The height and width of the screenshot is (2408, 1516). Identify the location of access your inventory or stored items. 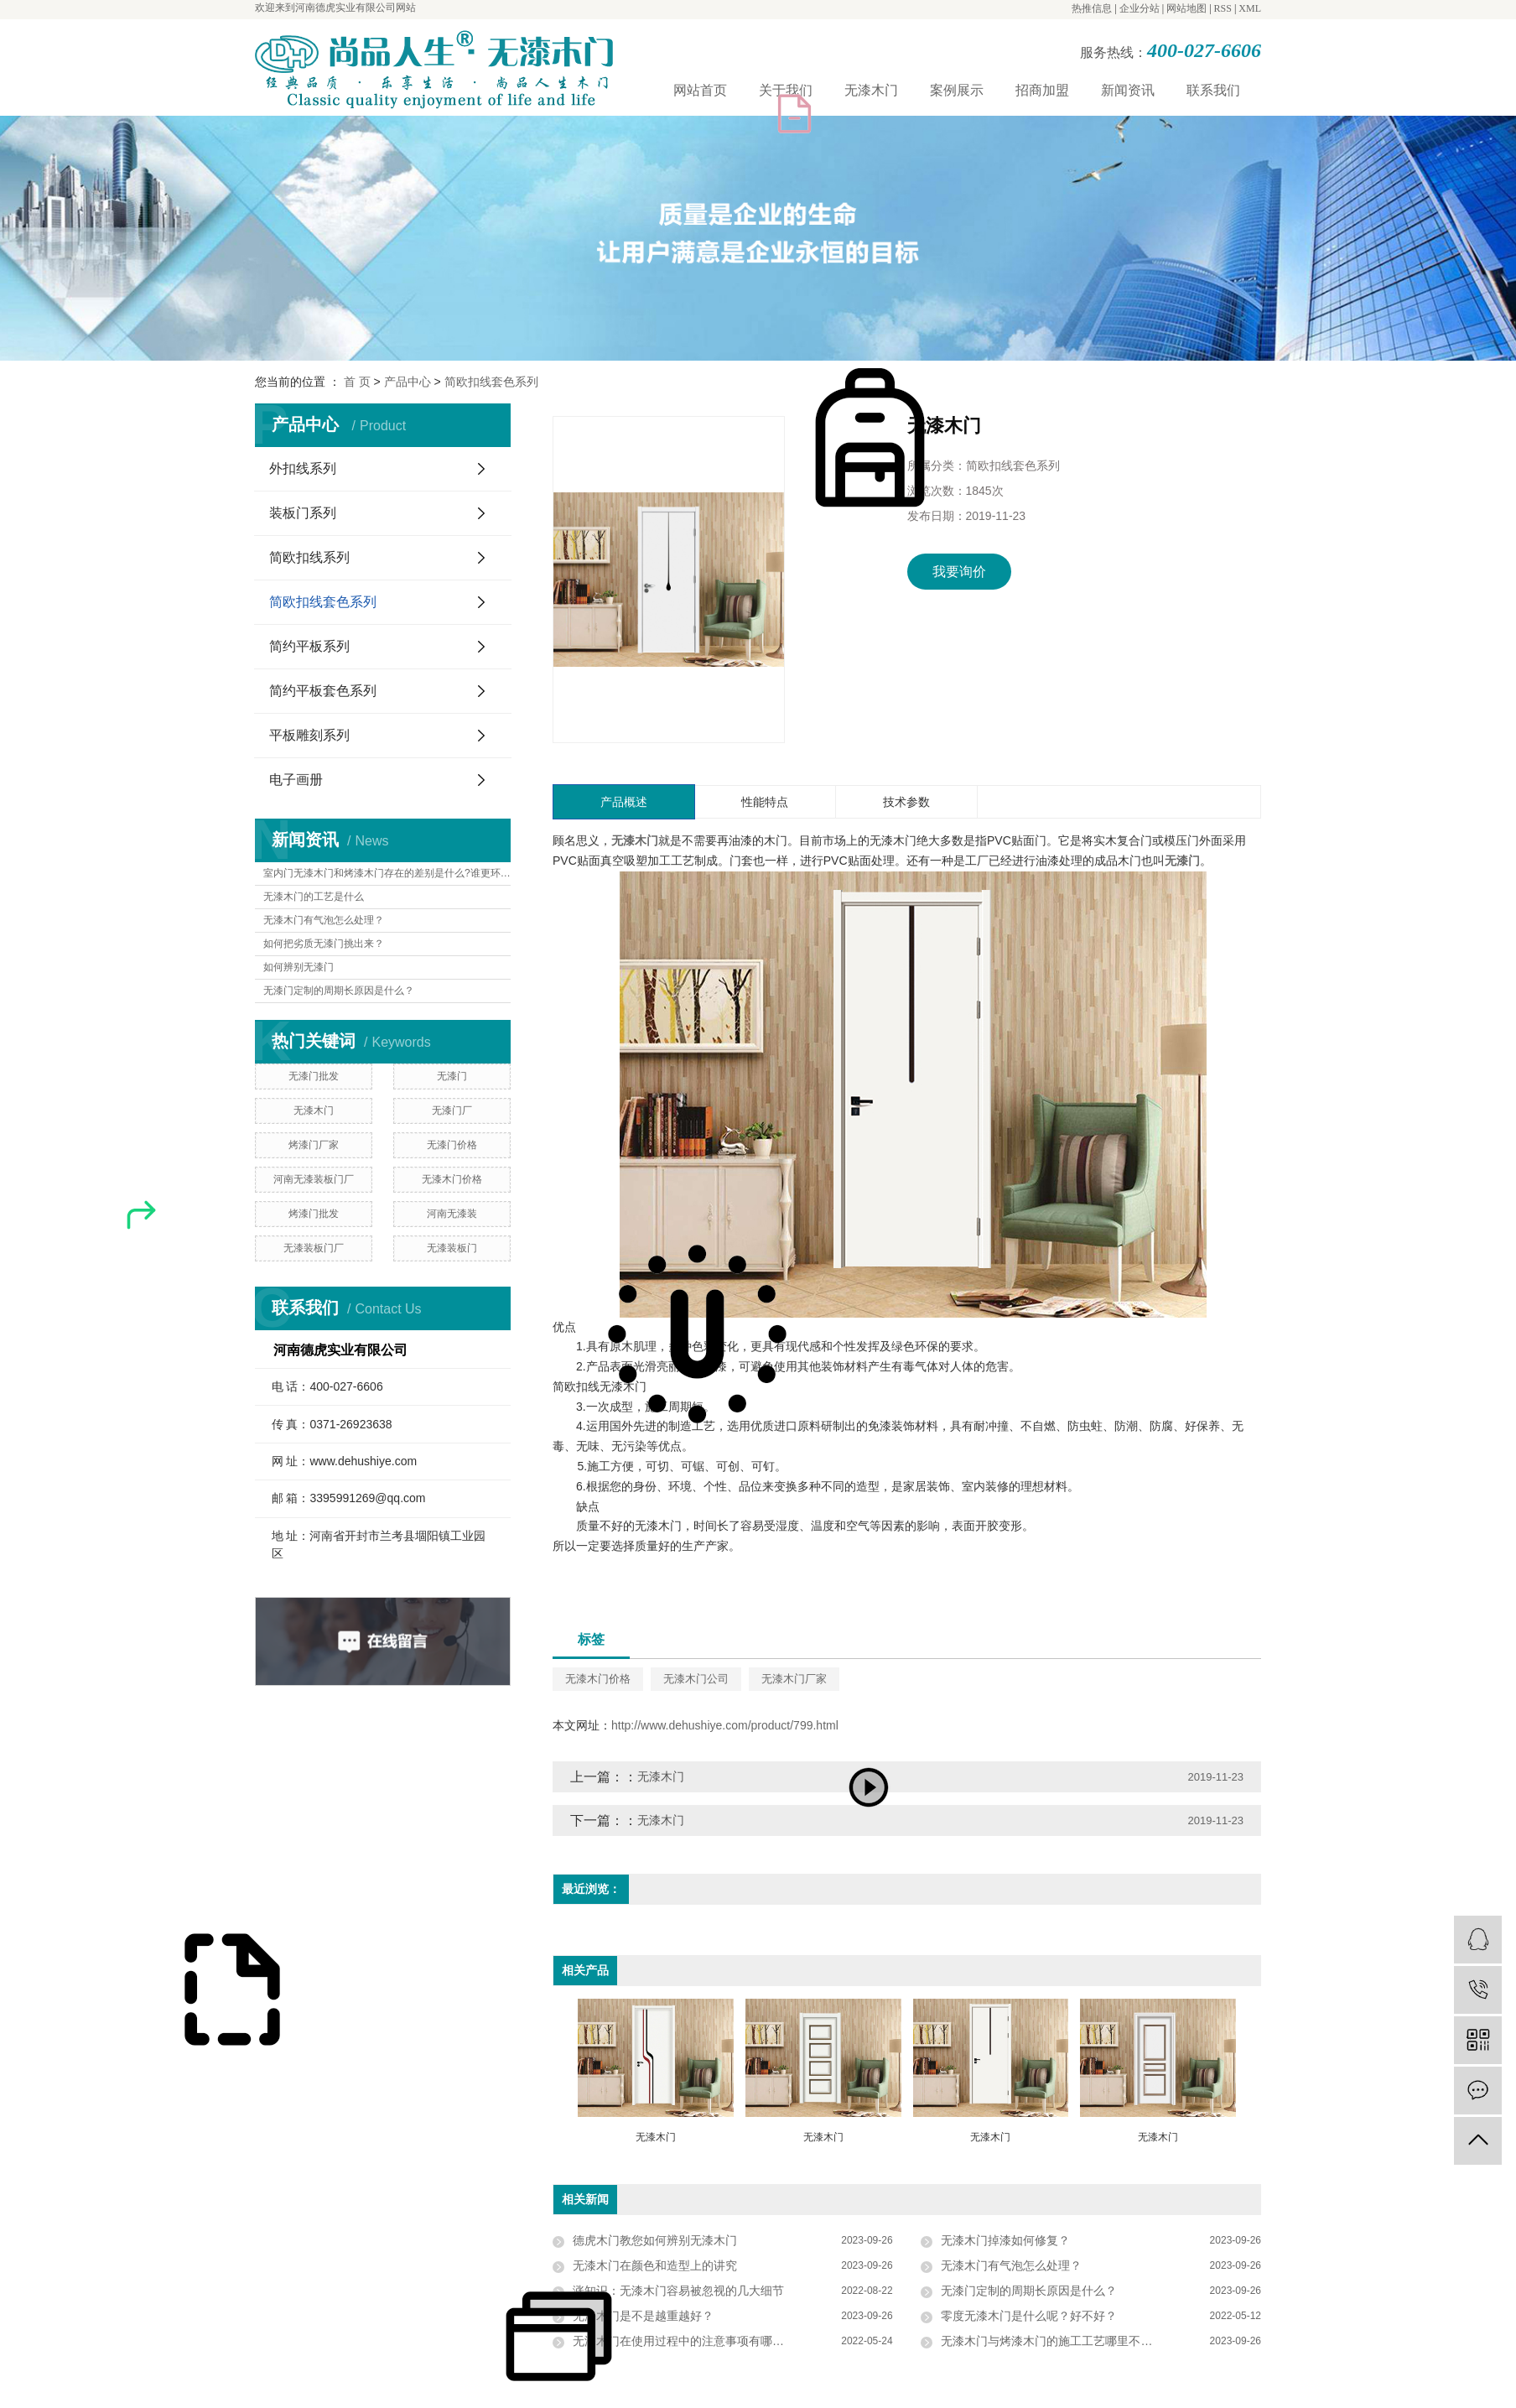
(870, 442).